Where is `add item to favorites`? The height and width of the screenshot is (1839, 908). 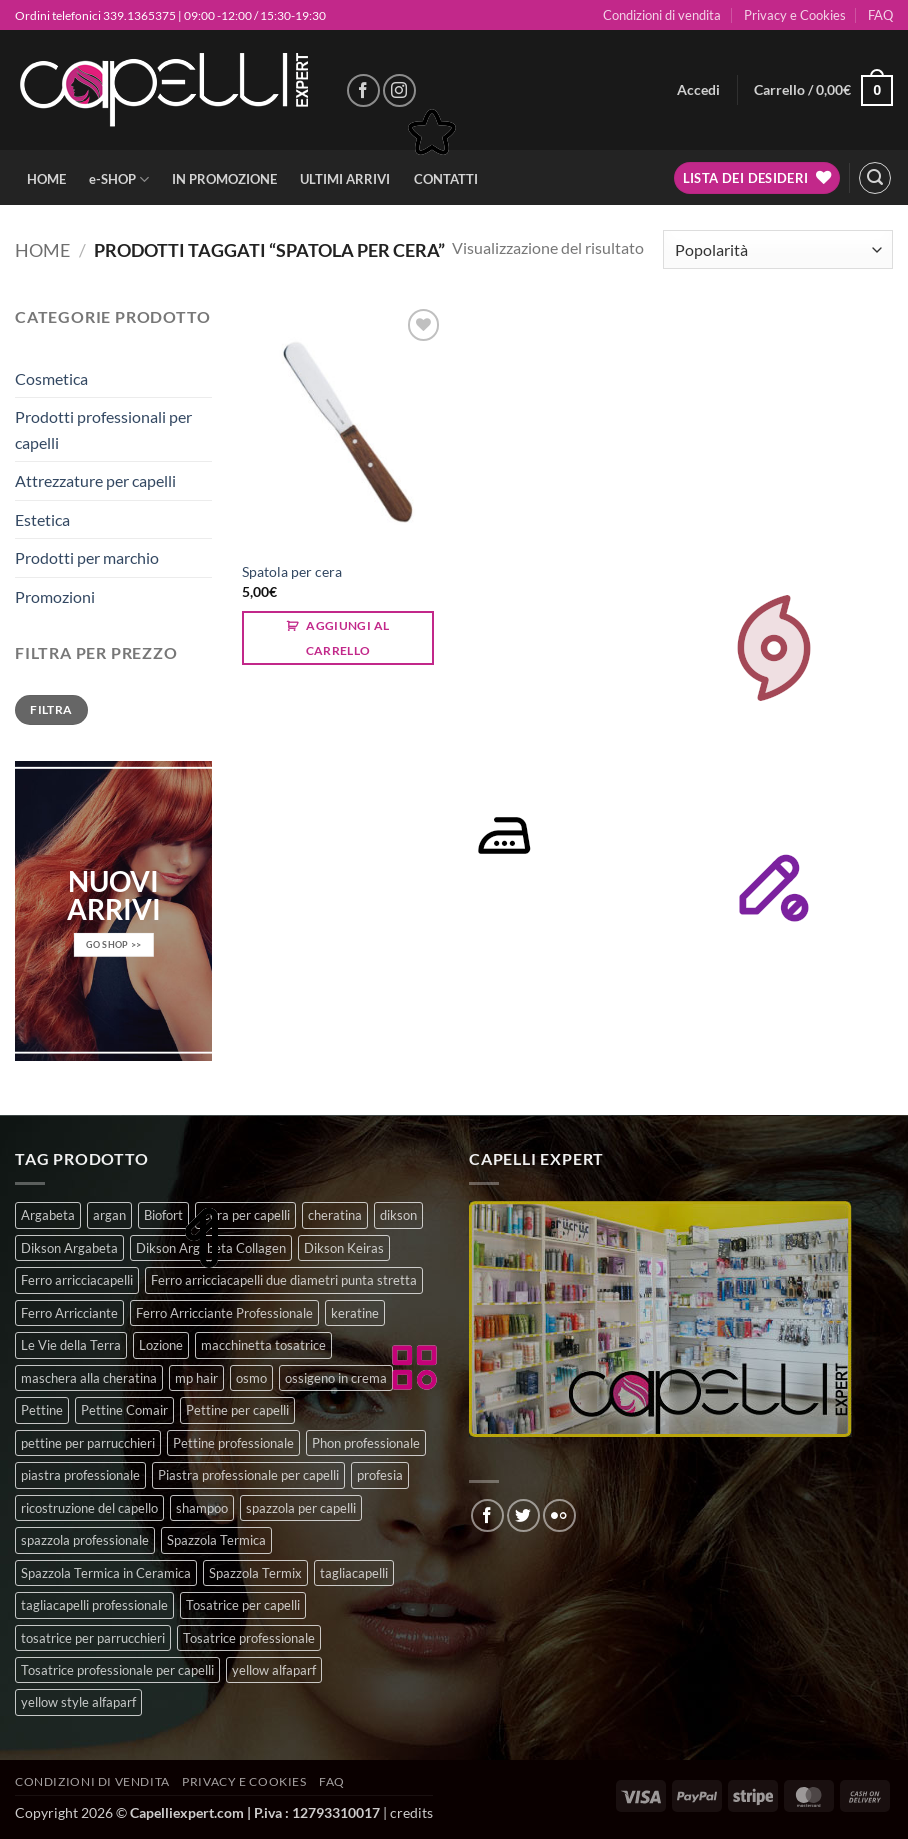
add item to favorites is located at coordinates (432, 133).